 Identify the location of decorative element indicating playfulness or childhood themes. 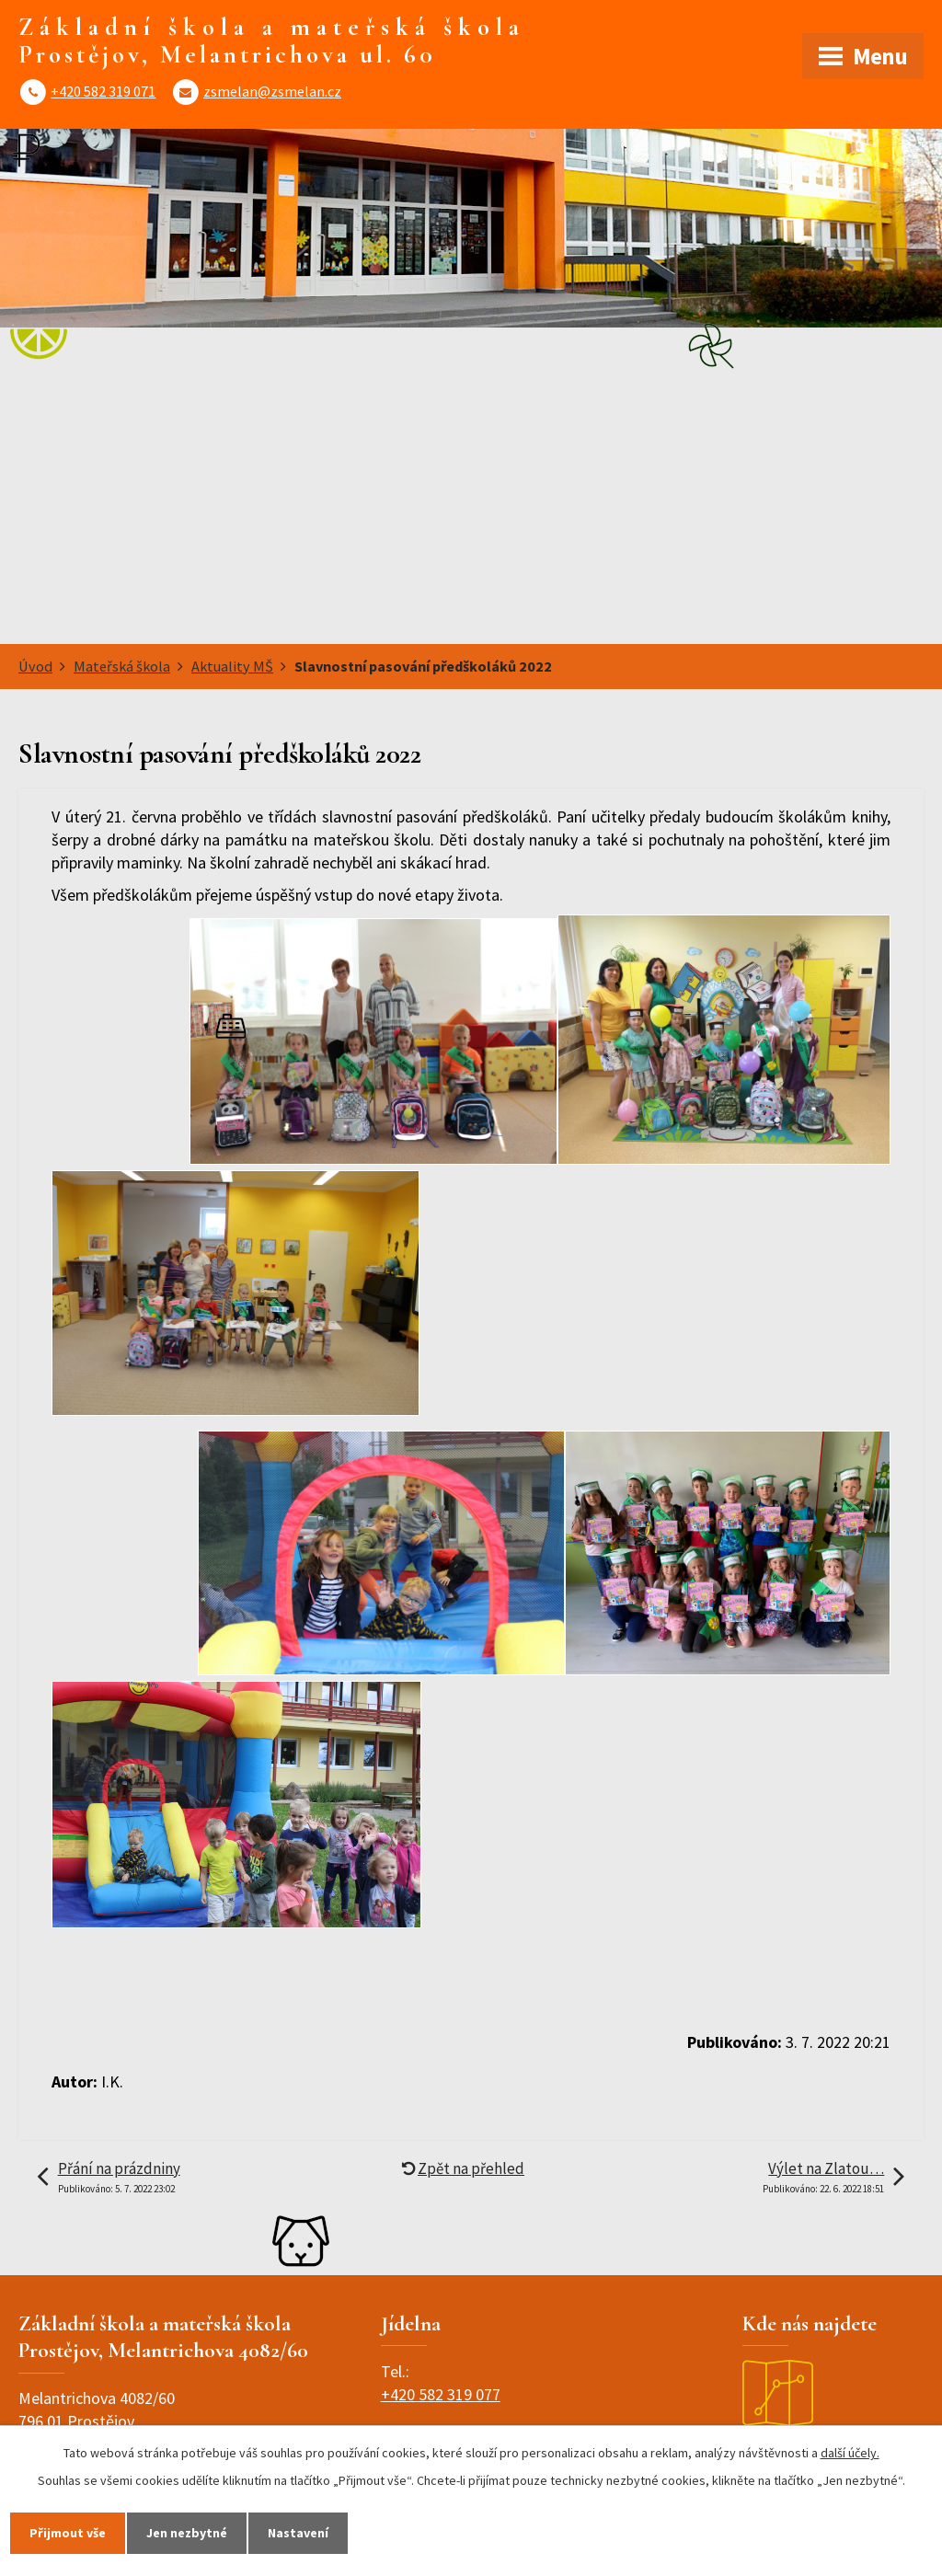
(712, 347).